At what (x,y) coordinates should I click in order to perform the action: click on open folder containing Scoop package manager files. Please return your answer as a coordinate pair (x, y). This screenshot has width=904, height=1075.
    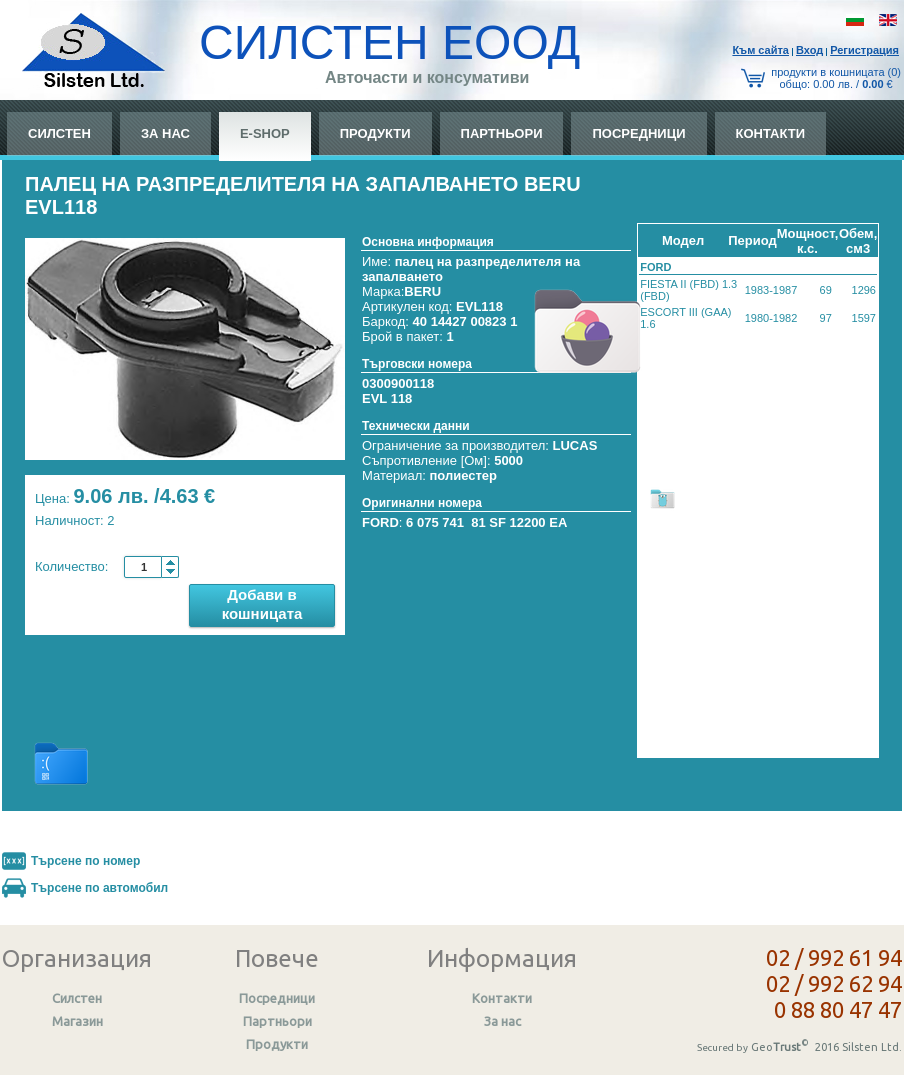
    Looking at the image, I should click on (587, 334).